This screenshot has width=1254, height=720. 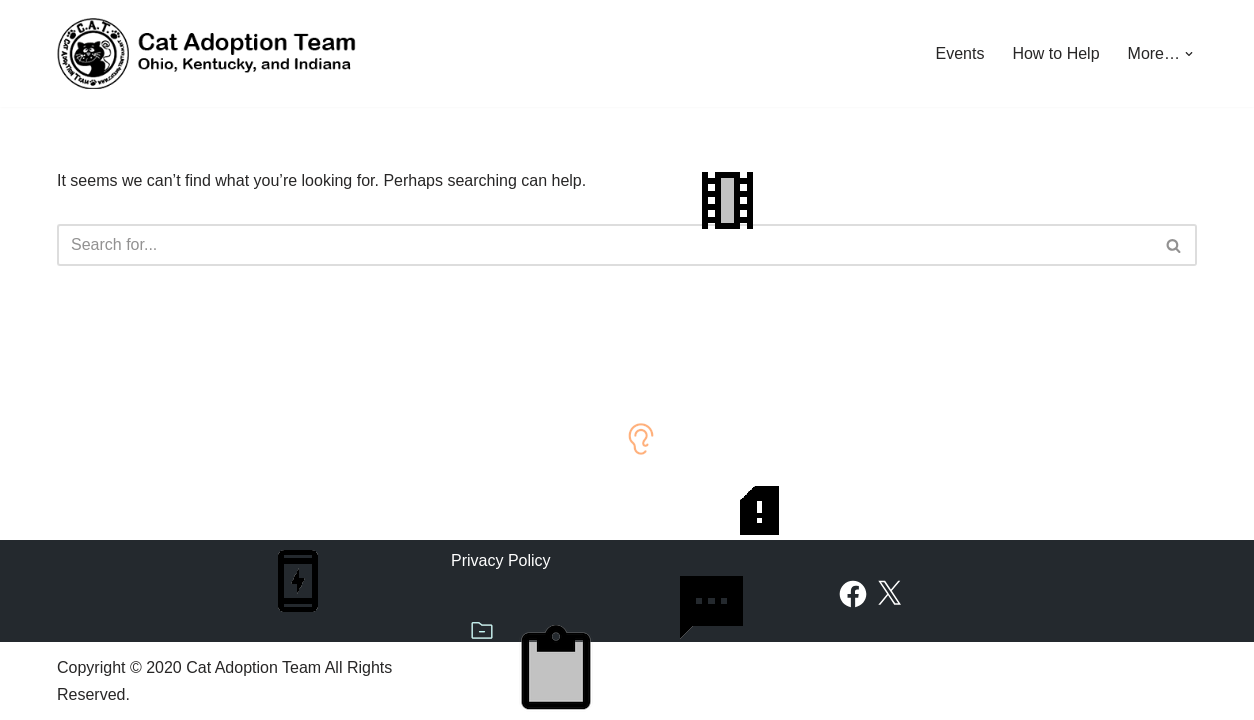 I want to click on find nearby charging stations, so click(x=298, y=581).